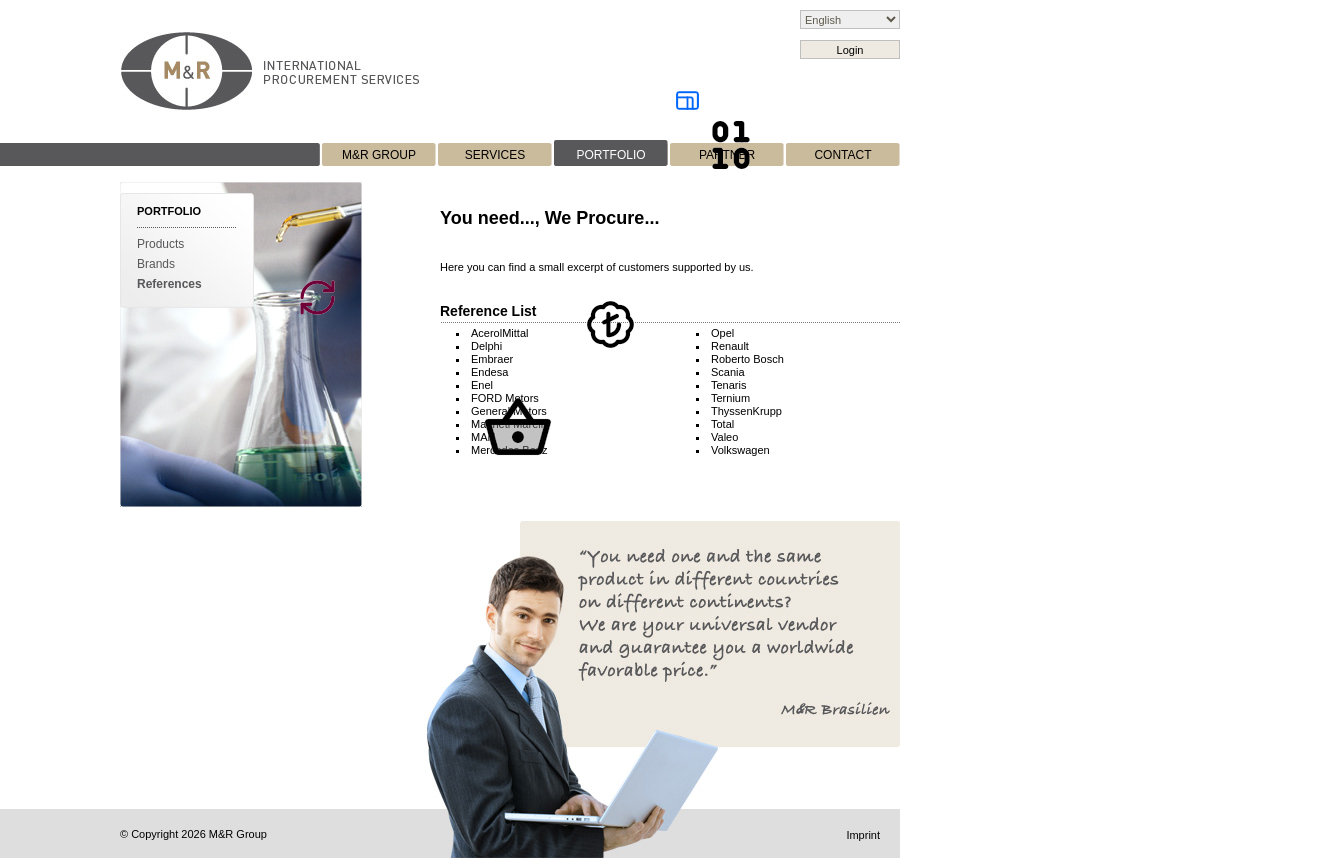 This screenshot has width=1326, height=858. What do you see at coordinates (731, 145) in the screenshot?
I see `view or edit binary code` at bounding box center [731, 145].